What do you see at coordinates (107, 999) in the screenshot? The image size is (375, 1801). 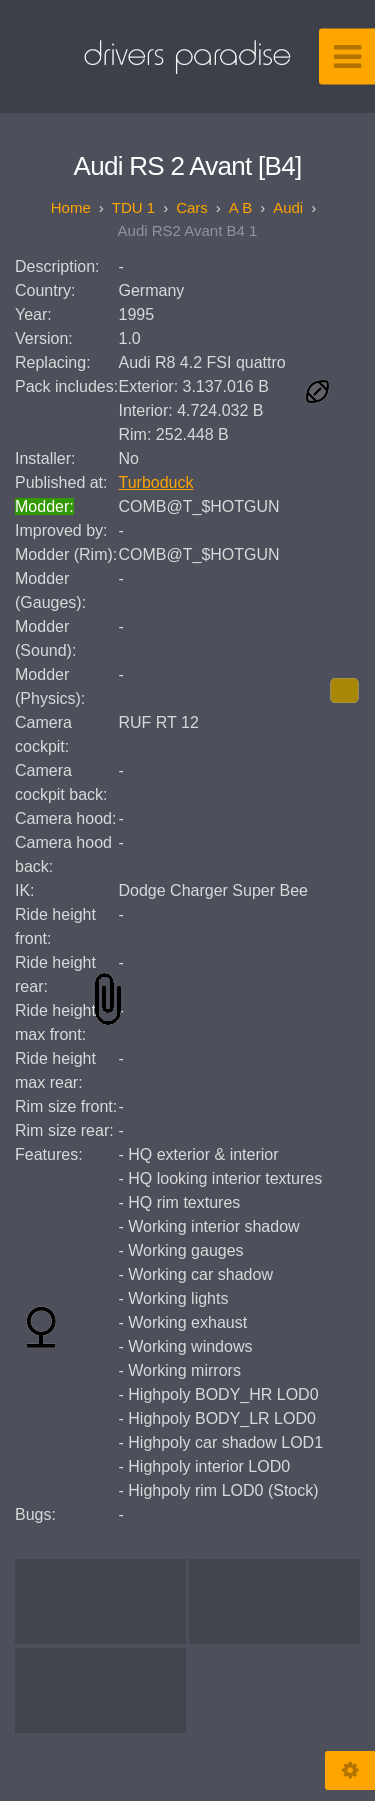 I see `attach a file to your message` at bounding box center [107, 999].